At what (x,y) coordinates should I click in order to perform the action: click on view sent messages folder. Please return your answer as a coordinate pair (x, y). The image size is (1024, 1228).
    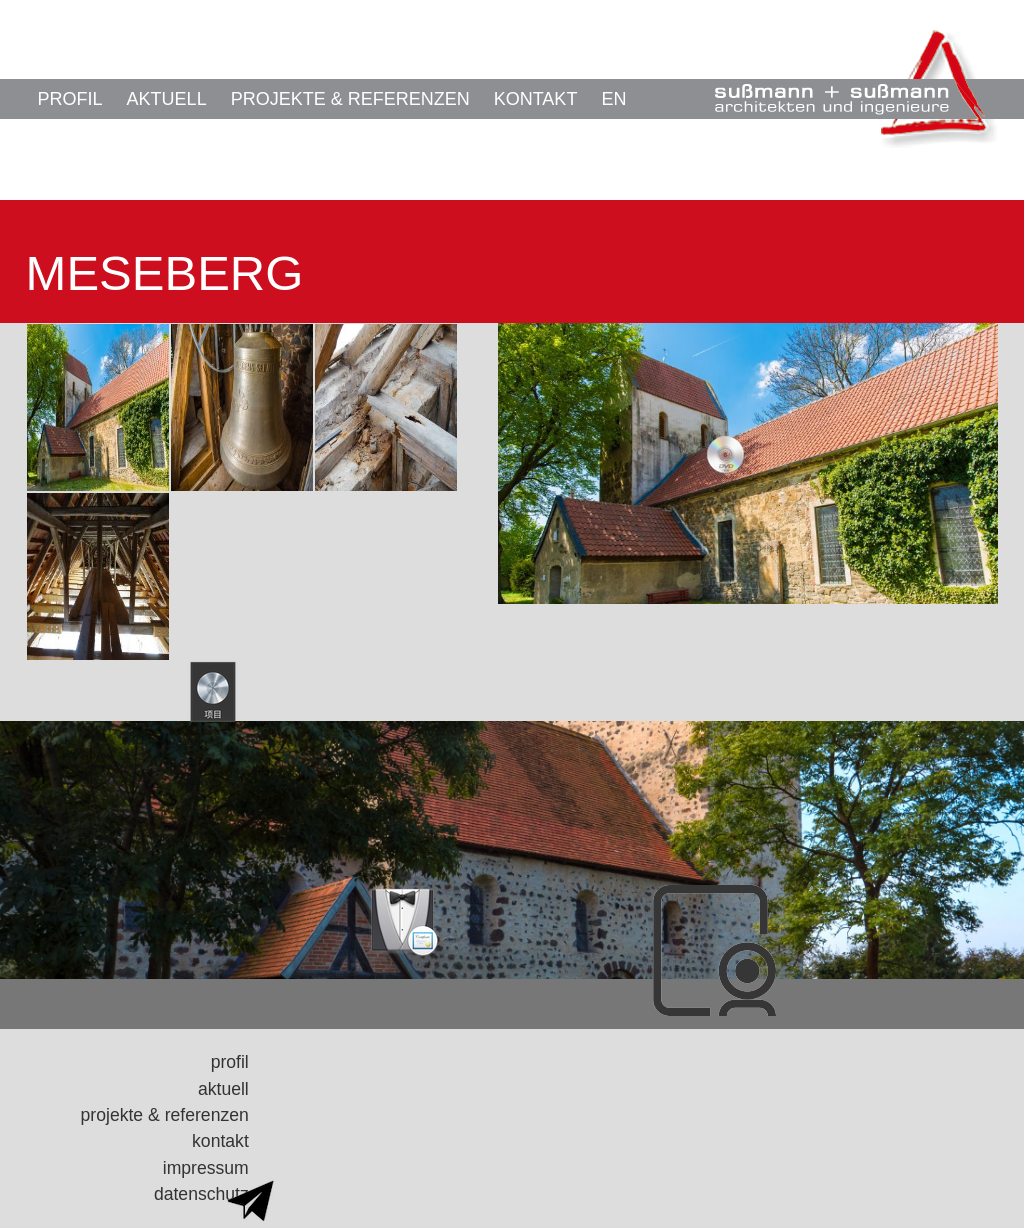
    Looking at the image, I should click on (250, 1201).